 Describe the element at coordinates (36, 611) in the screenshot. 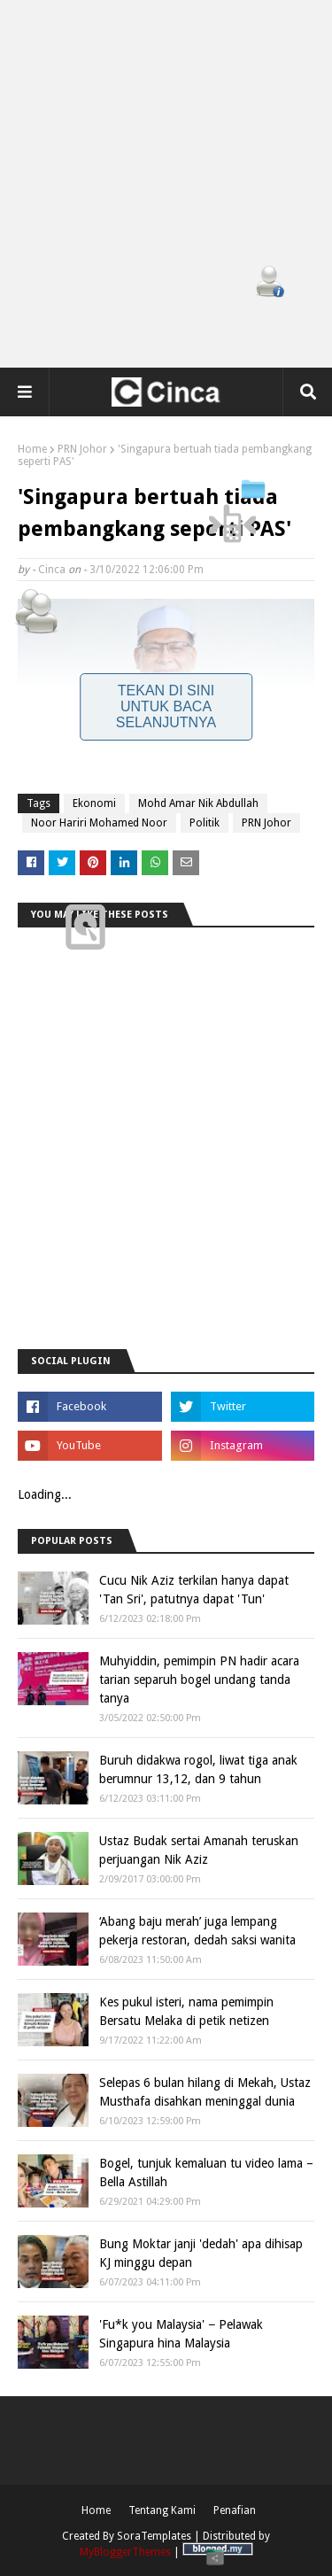

I see `manage user accounts on this system` at that location.